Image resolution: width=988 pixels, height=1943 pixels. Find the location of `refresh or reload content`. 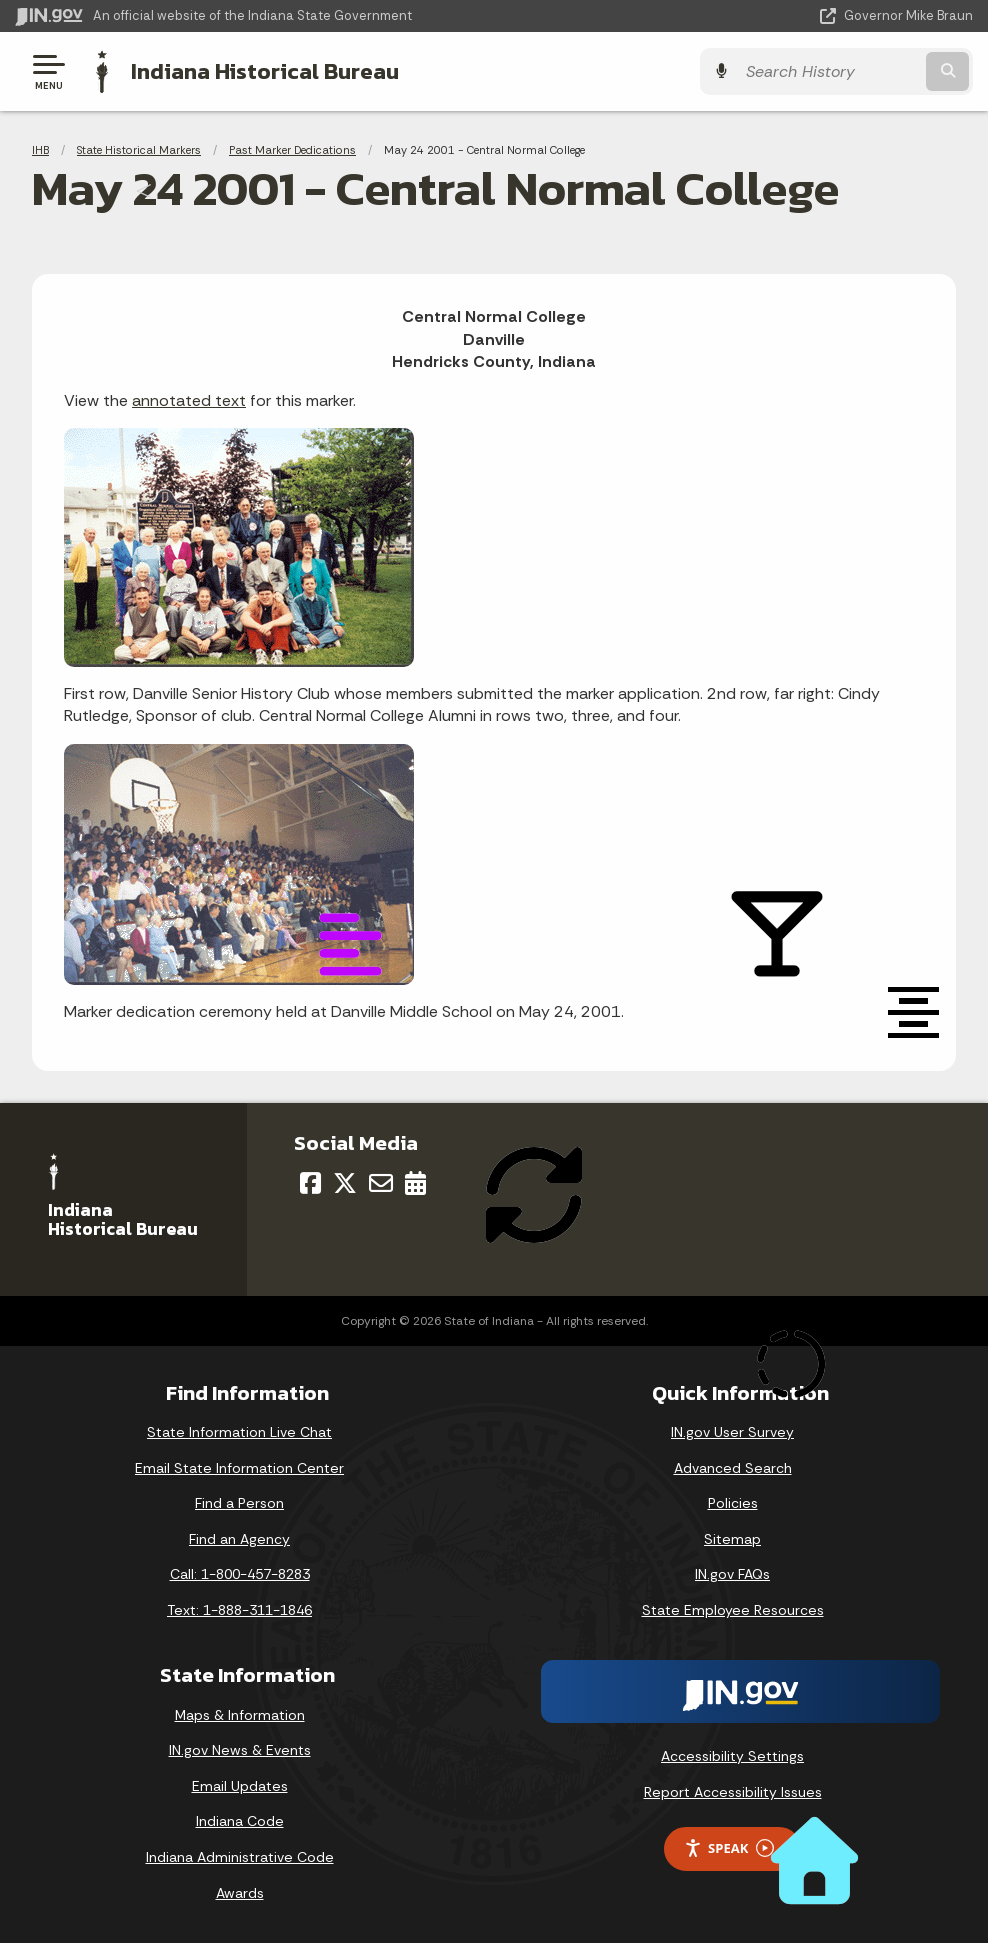

refresh or reload content is located at coordinates (534, 1195).